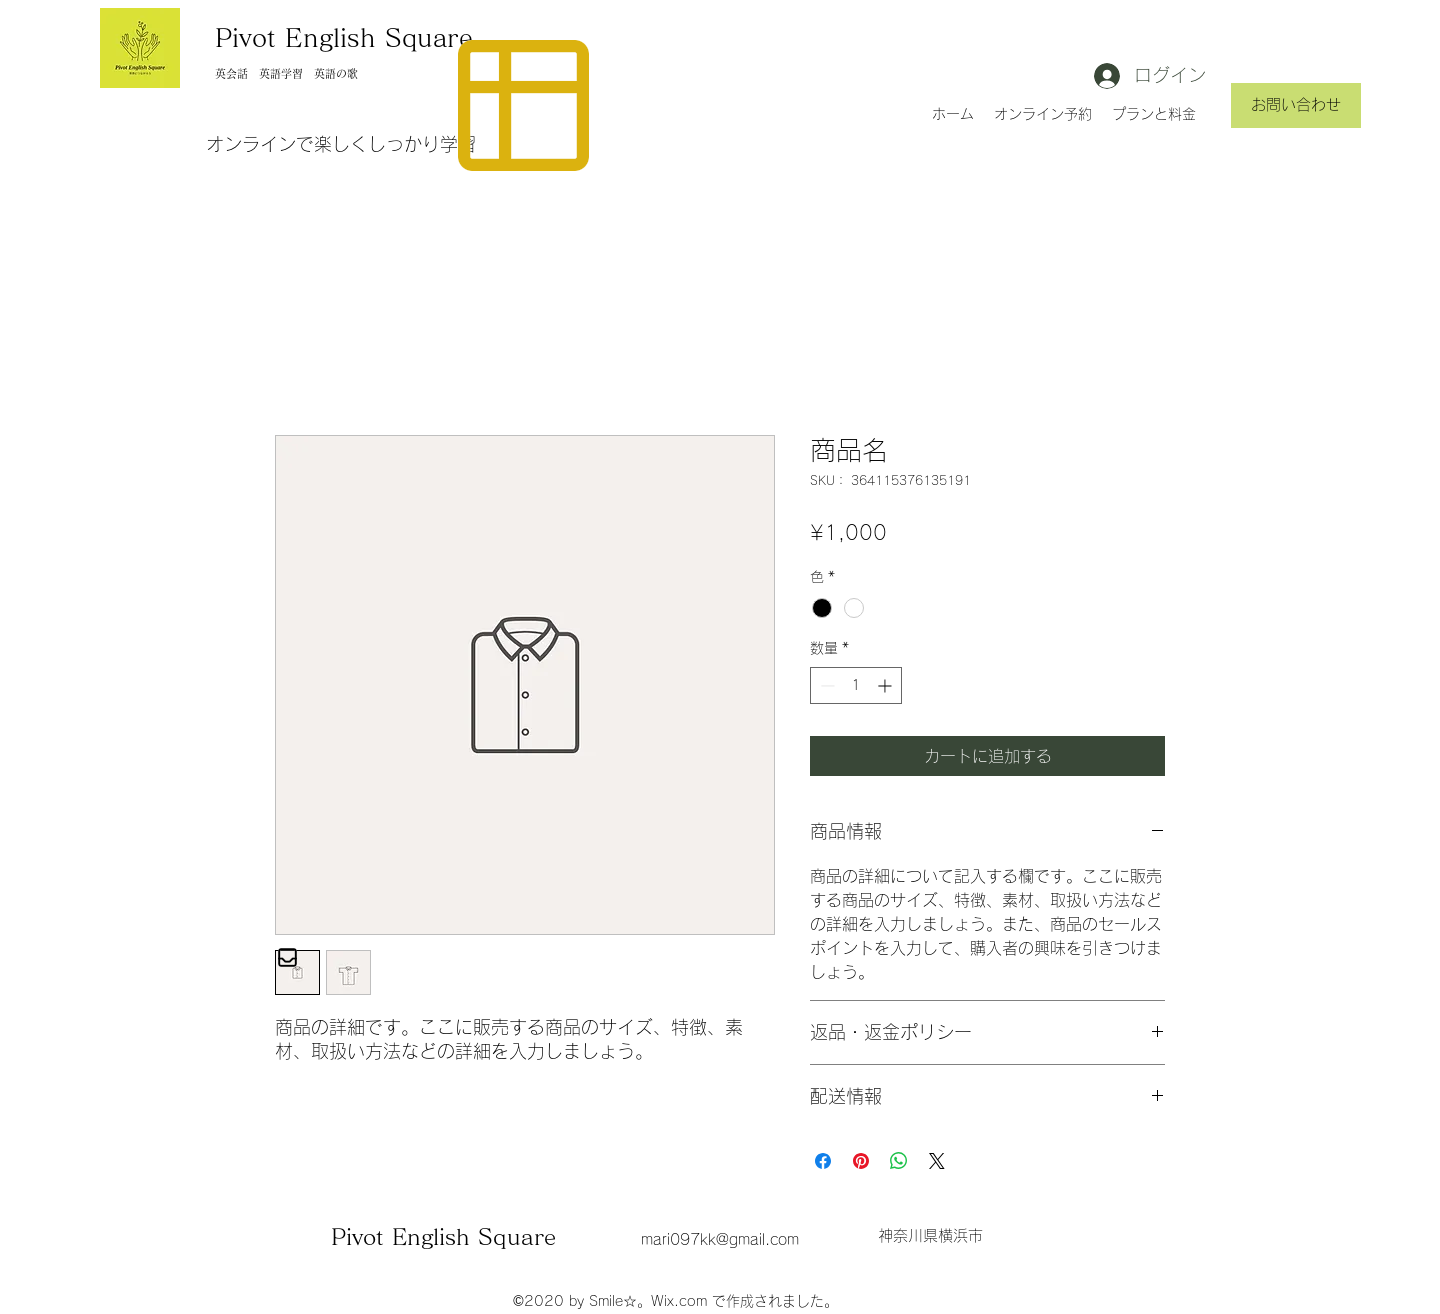 This screenshot has height=1314, width=1440. Describe the element at coordinates (523, 105) in the screenshot. I see `view data in table format` at that location.